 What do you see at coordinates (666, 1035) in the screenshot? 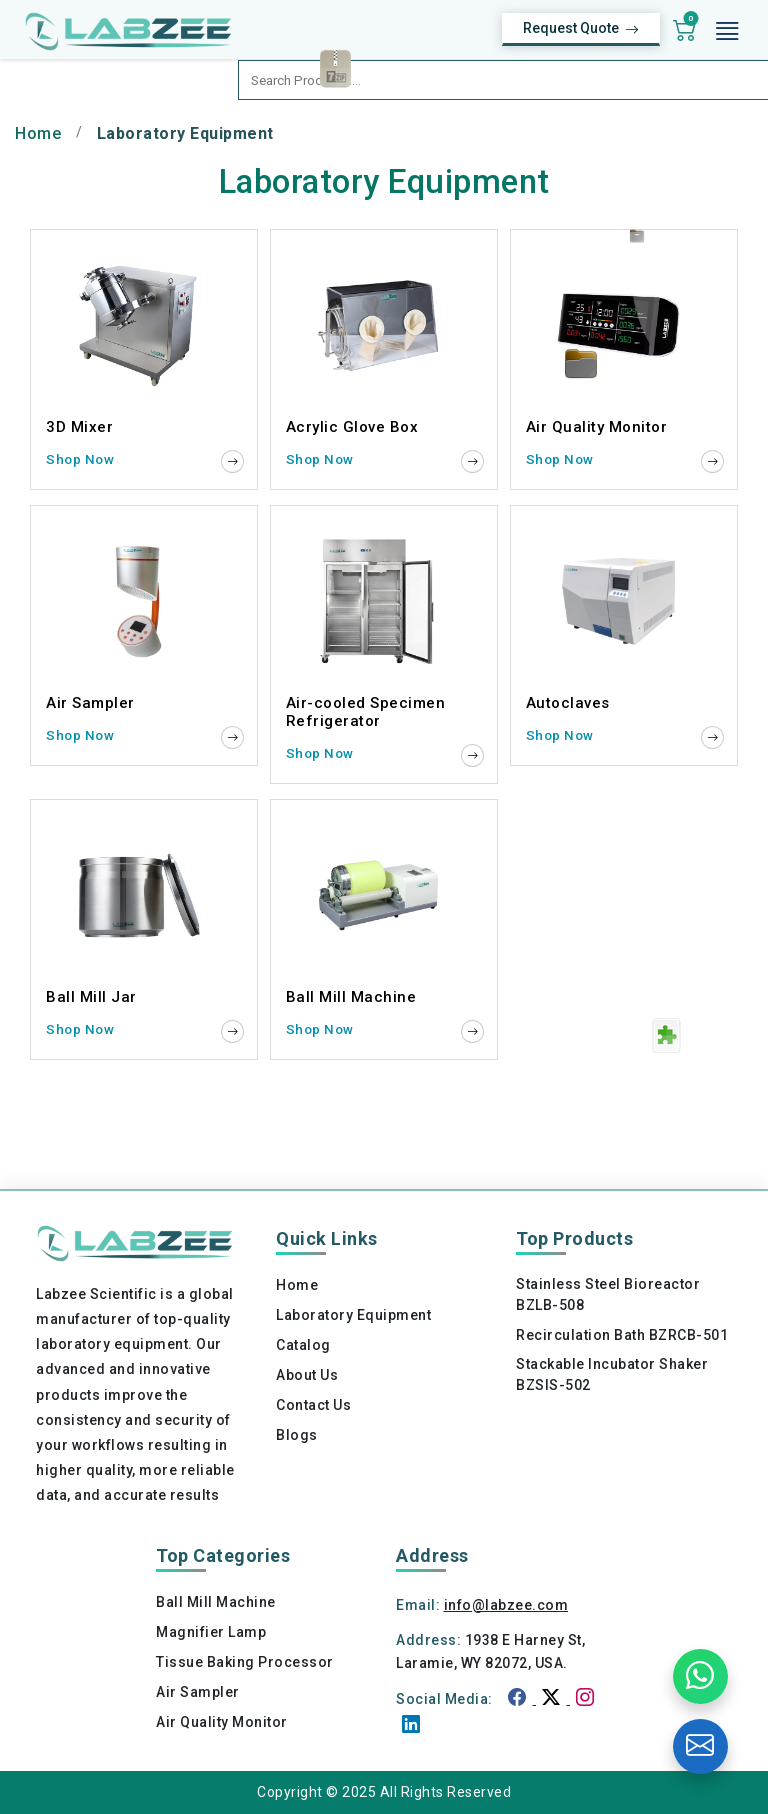
I see `indicates an extension or plugin file type` at bounding box center [666, 1035].